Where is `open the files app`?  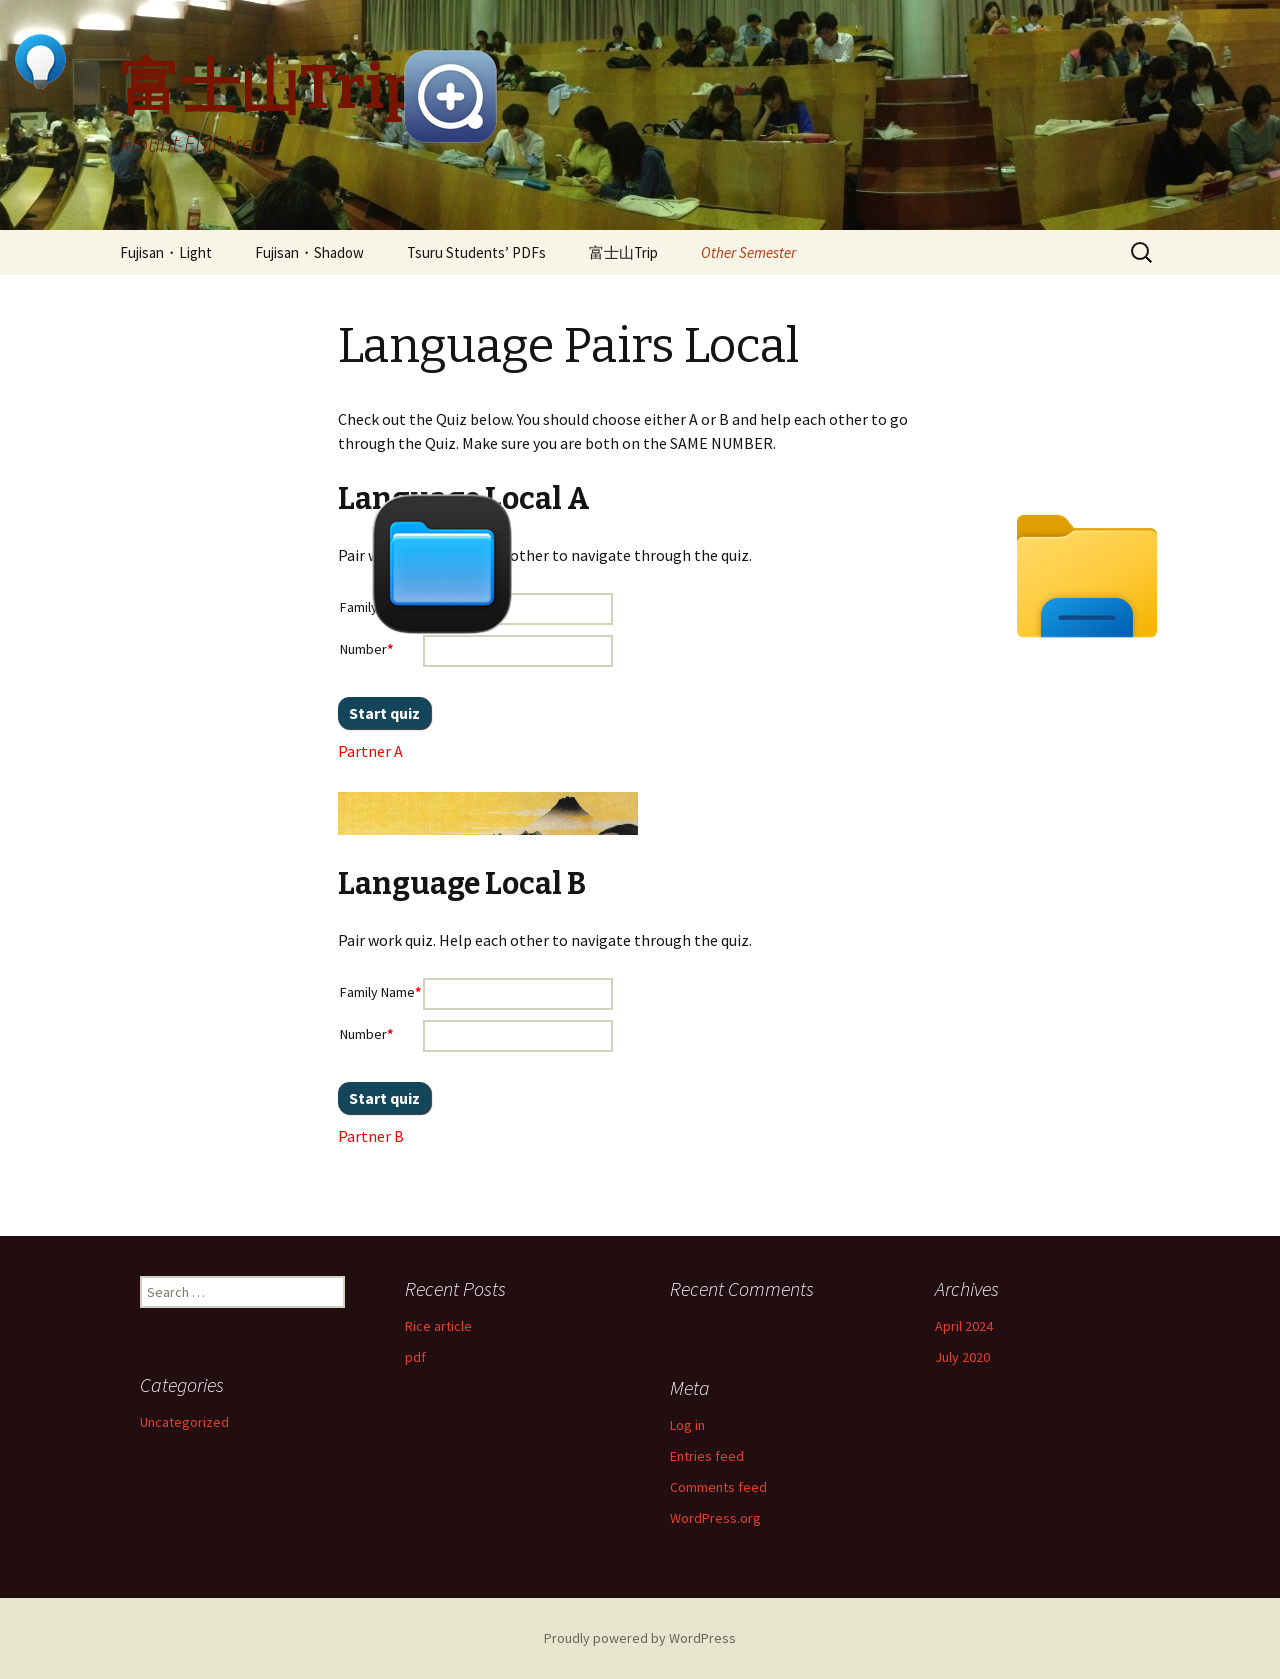 open the files app is located at coordinates (442, 564).